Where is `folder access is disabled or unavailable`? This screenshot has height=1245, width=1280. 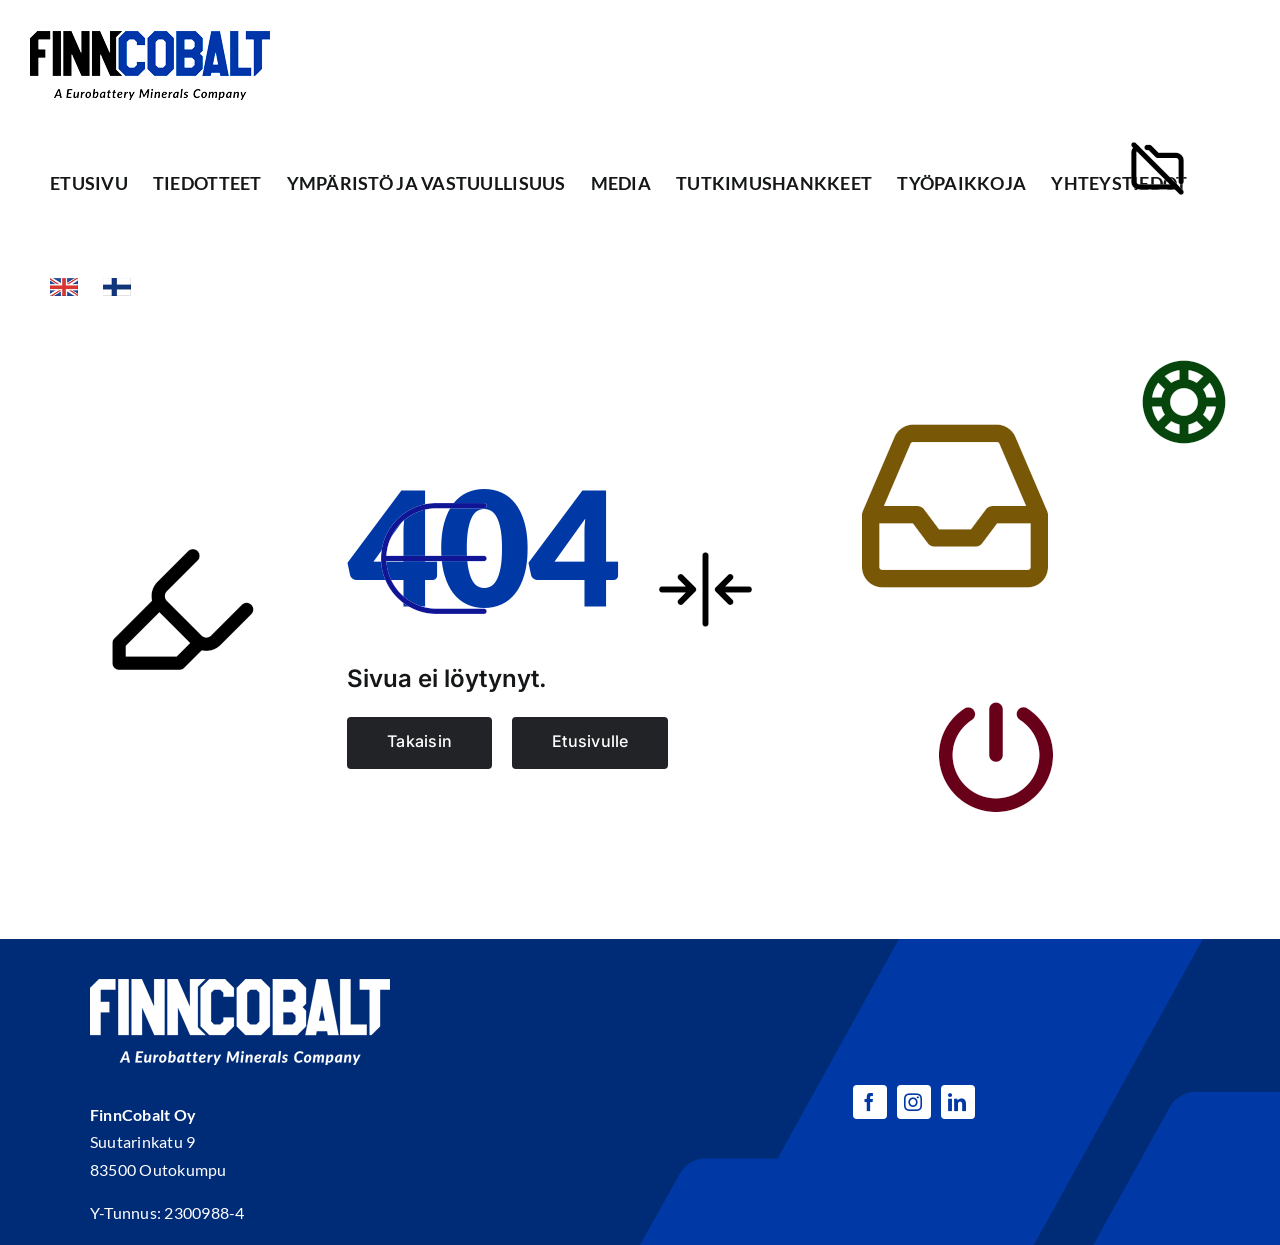
folder access is disabled or unavailable is located at coordinates (1157, 168).